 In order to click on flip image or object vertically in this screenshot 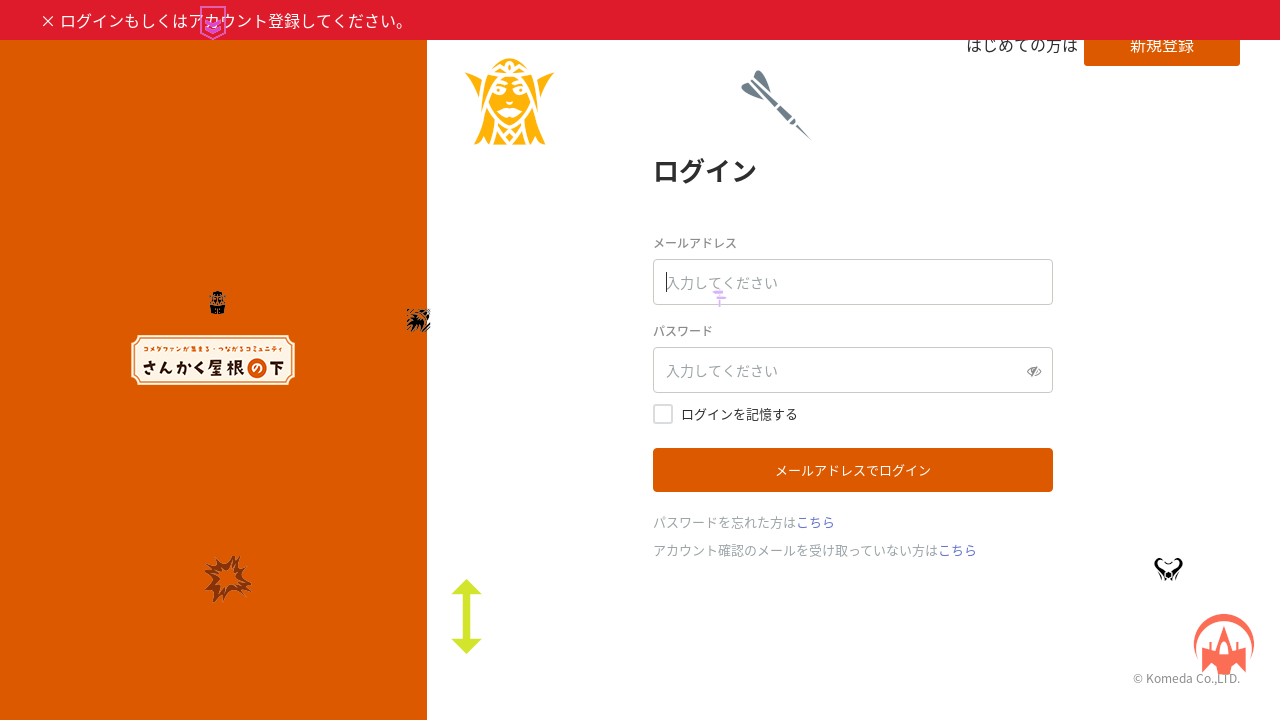, I will do `click(466, 616)`.